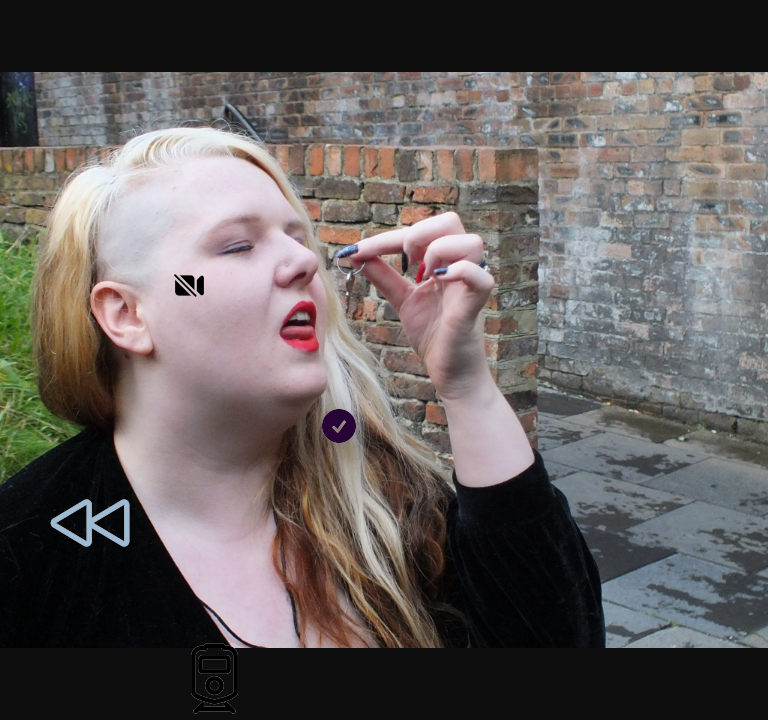 Image resolution: width=768 pixels, height=720 pixels. Describe the element at coordinates (189, 285) in the screenshot. I see `turn off video camera` at that location.